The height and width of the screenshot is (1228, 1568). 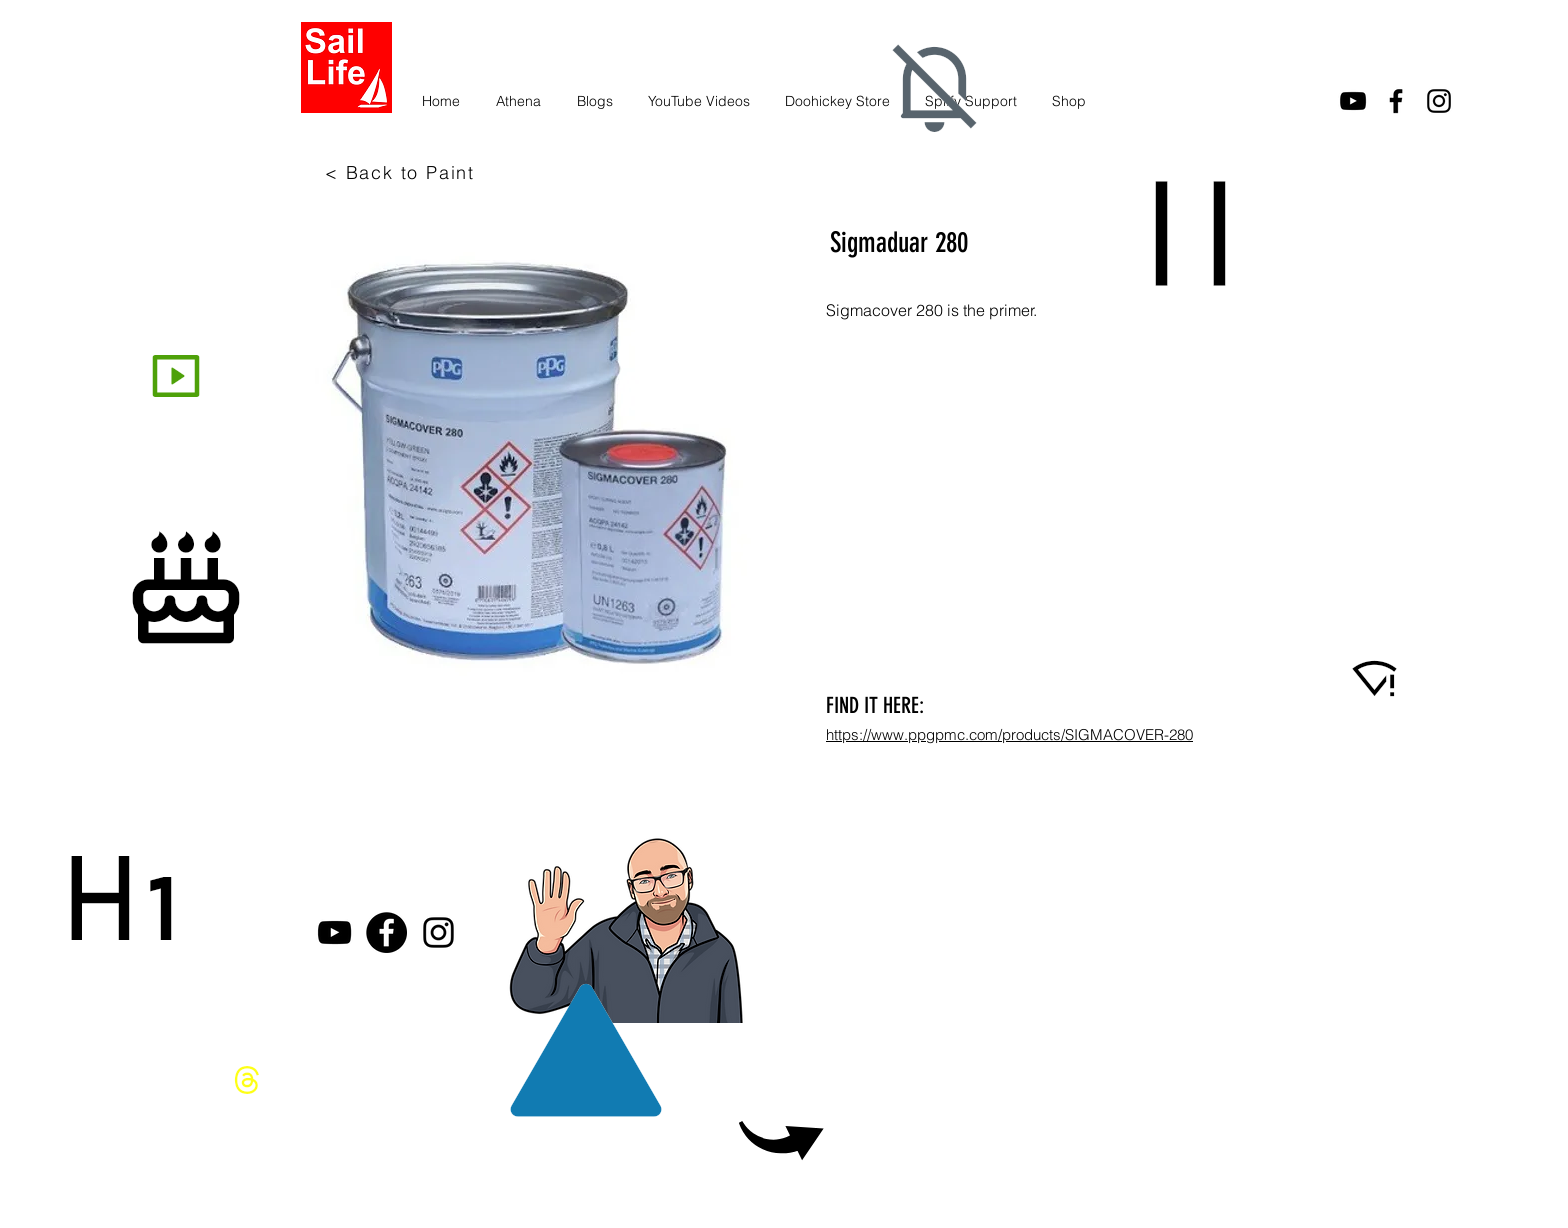 What do you see at coordinates (934, 86) in the screenshot?
I see `mute notifications` at bounding box center [934, 86].